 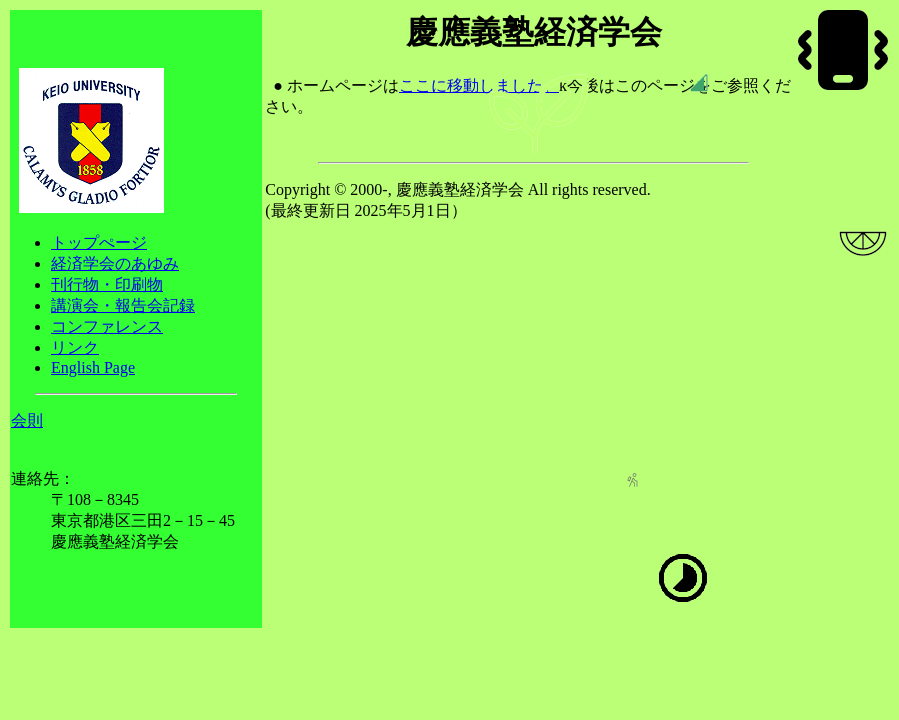 I want to click on indicates citrus or fruit-related content, so click(x=863, y=240).